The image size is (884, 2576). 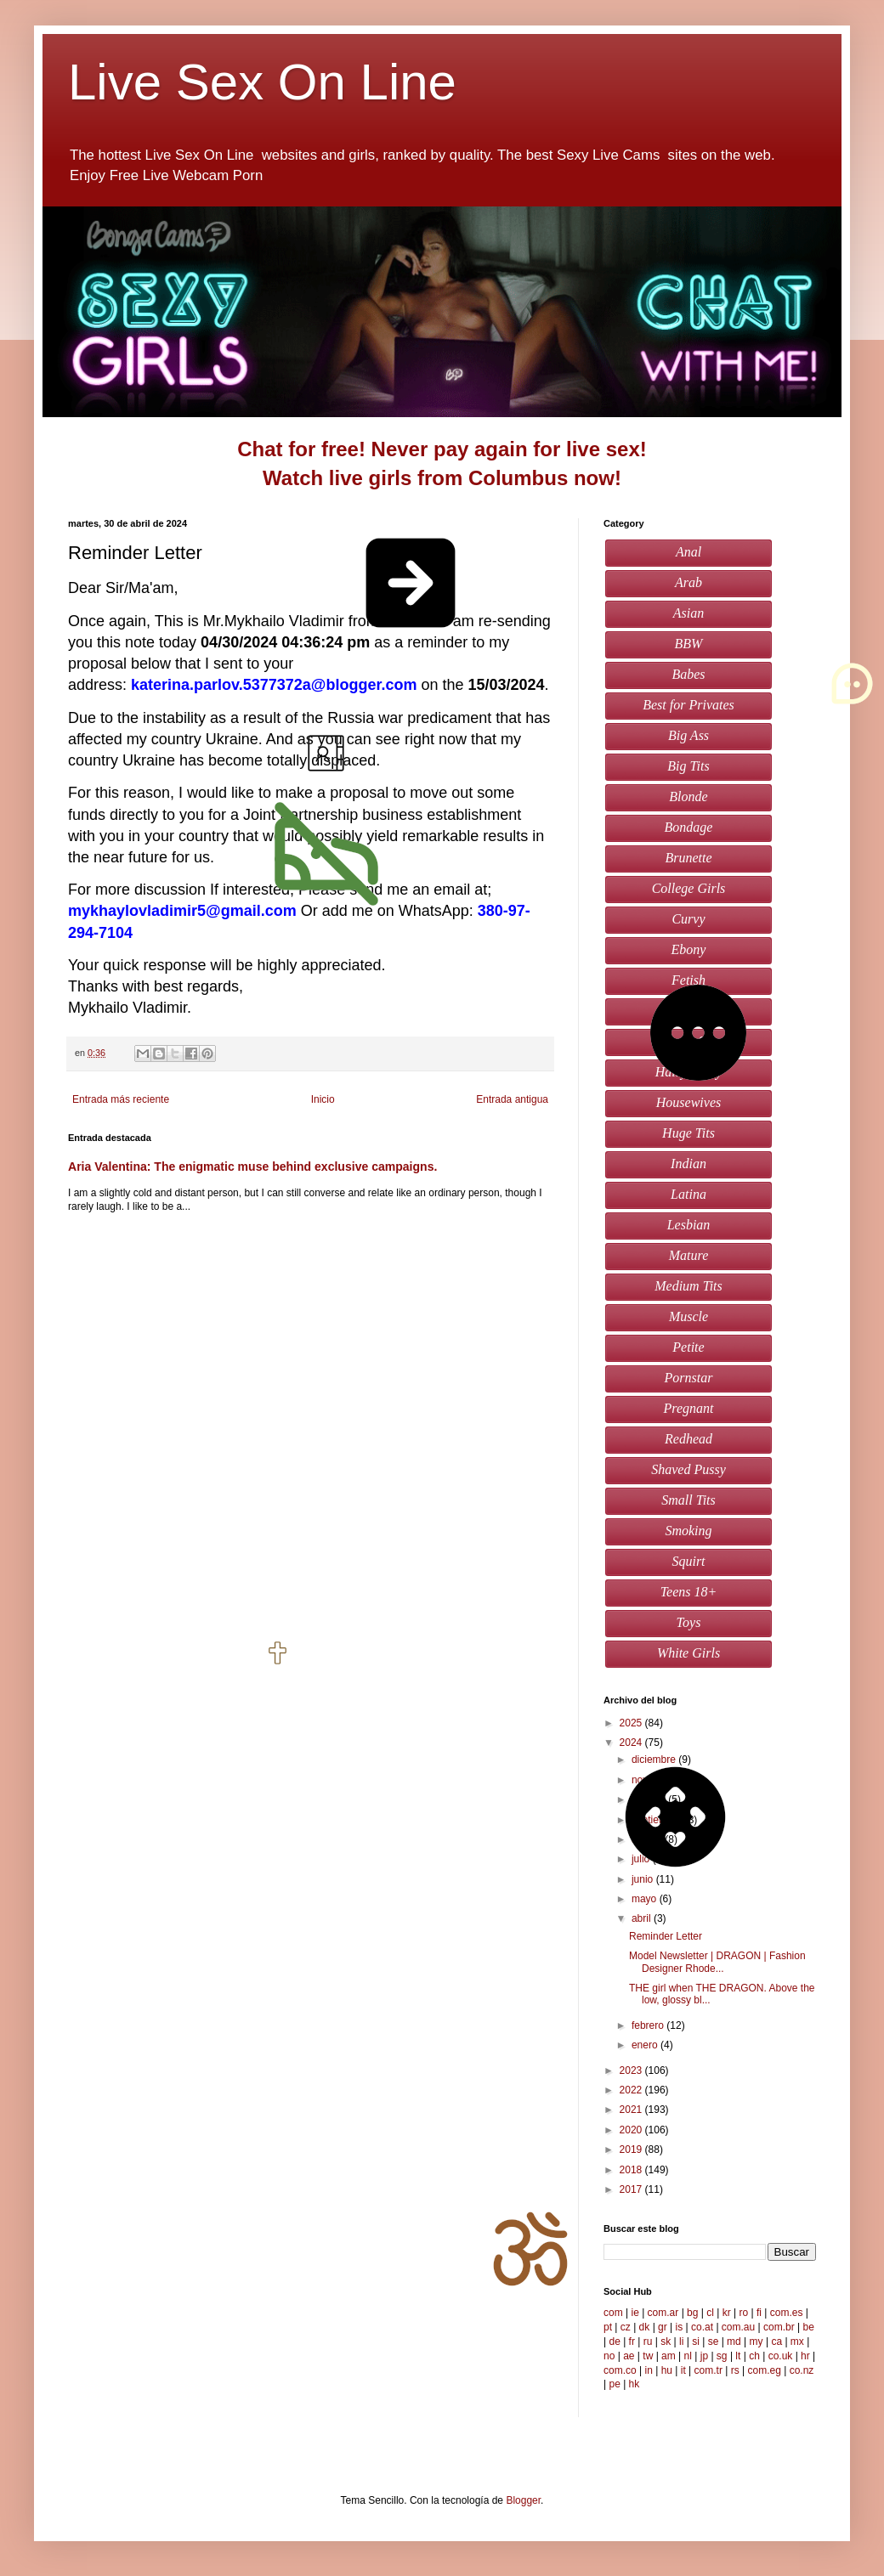 What do you see at coordinates (277, 1652) in the screenshot?
I see `indicates a religious or faith-based feature` at bounding box center [277, 1652].